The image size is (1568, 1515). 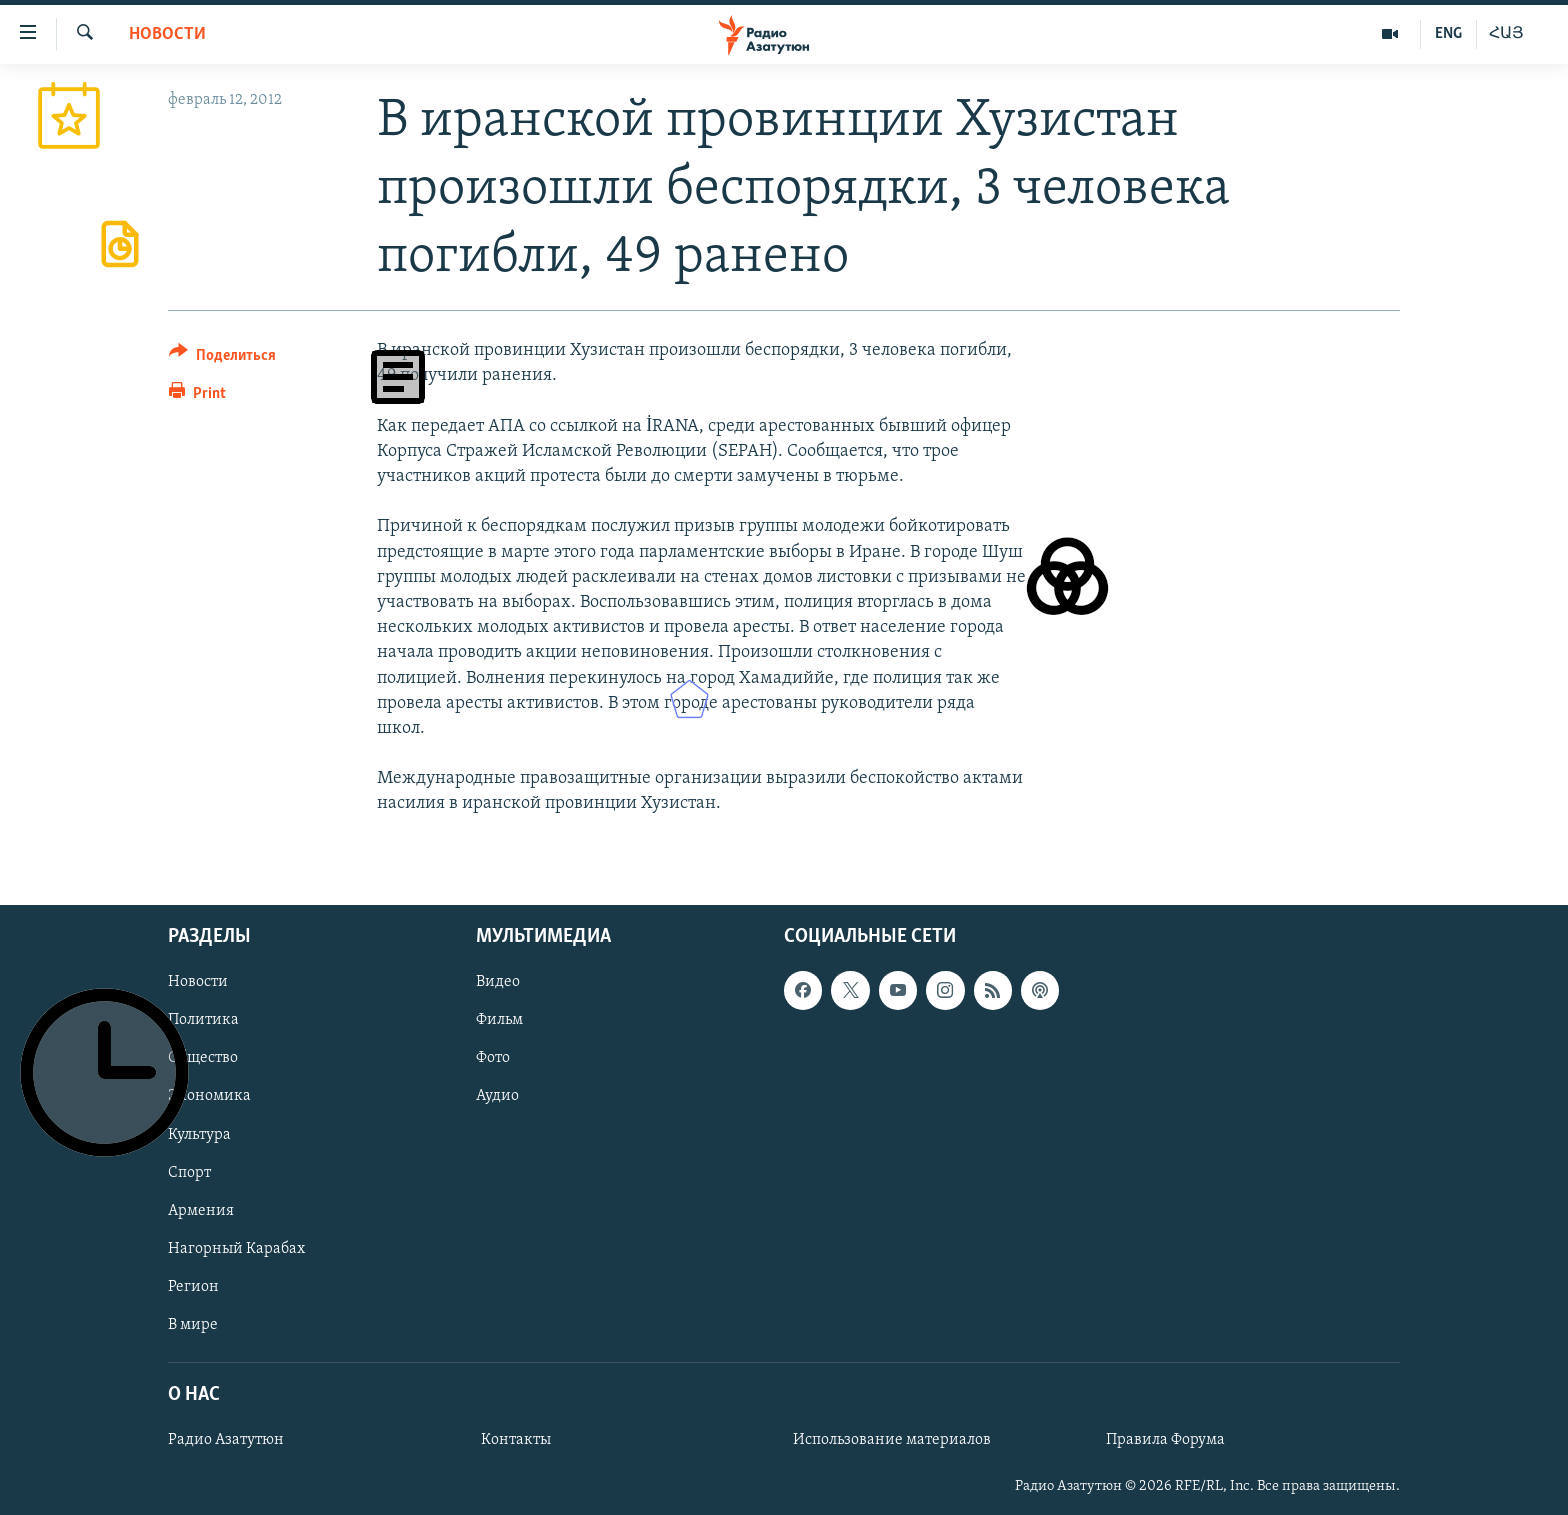 I want to click on indicates overlapping or shared elements between three sets, so click(x=1067, y=577).